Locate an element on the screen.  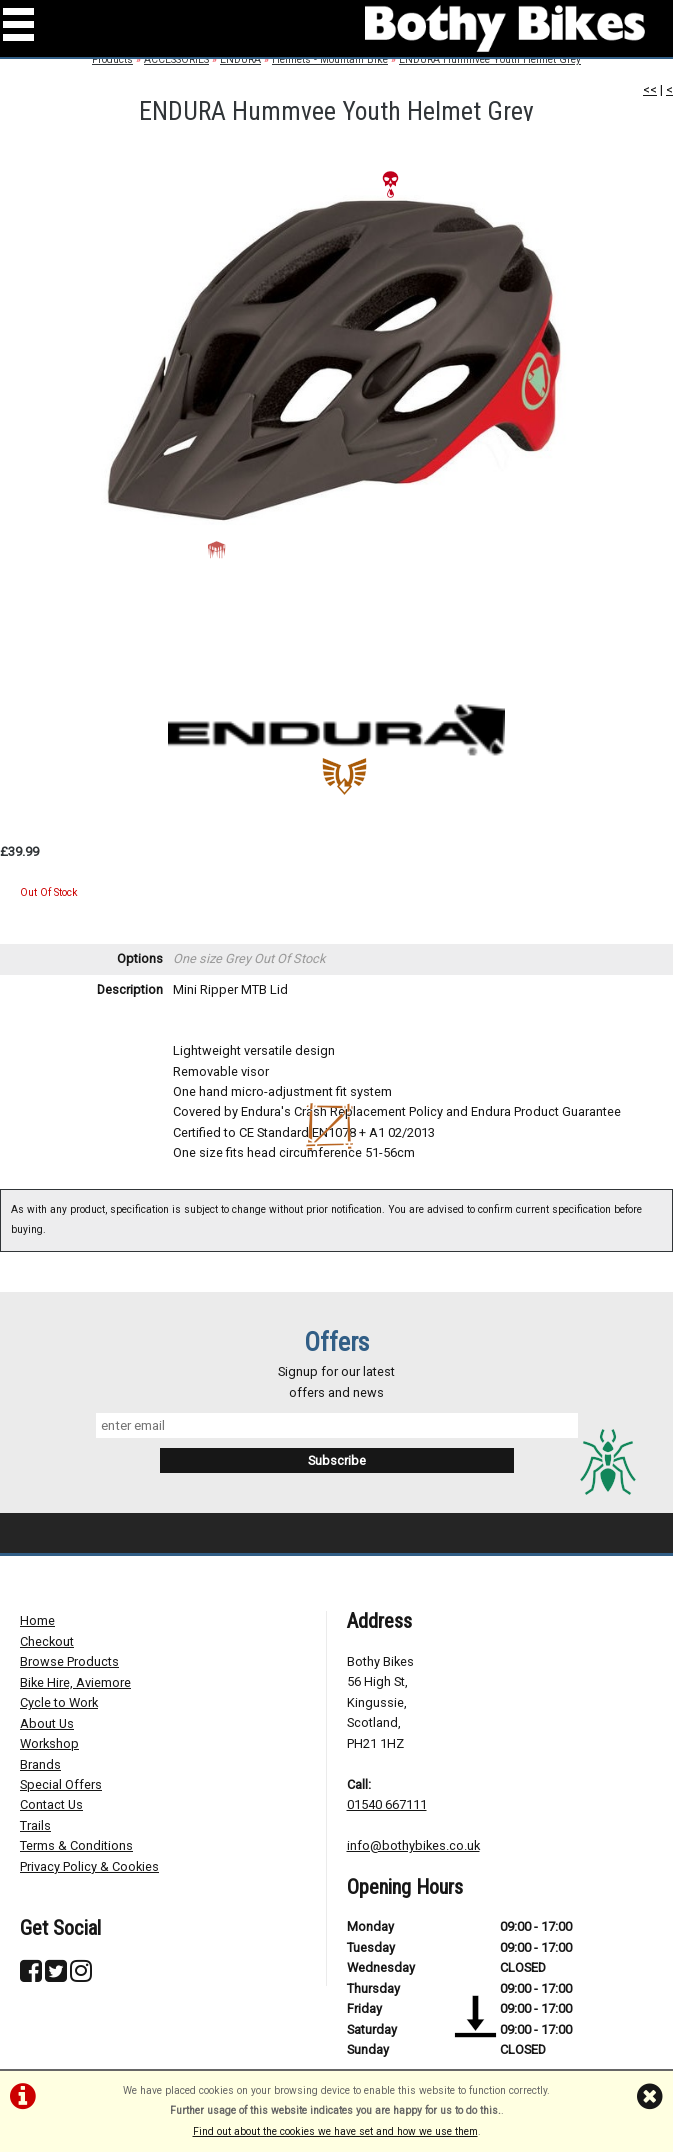
guild or faction emblem in a game interface is located at coordinates (344, 773).